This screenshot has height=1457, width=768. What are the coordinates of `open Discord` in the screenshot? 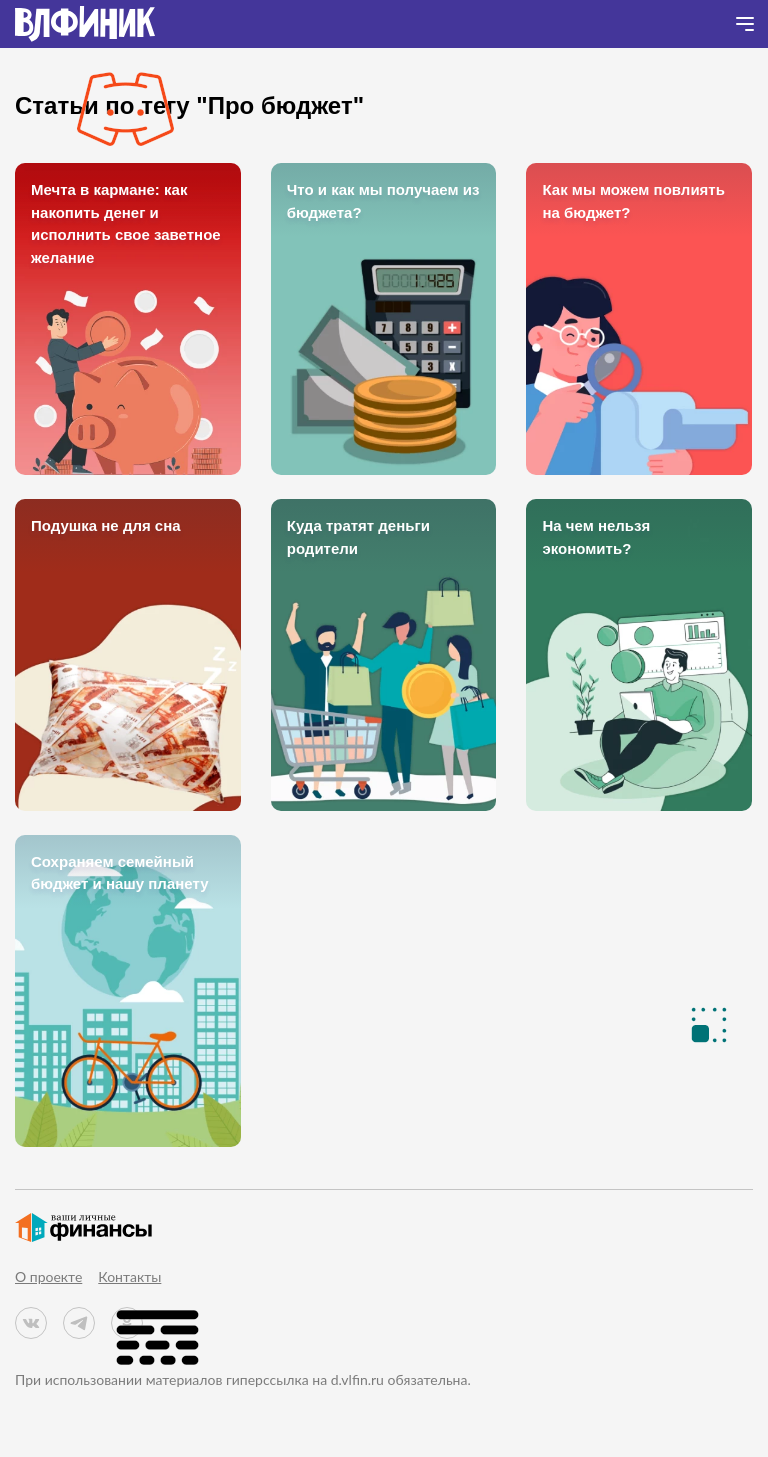 It's located at (125, 107).